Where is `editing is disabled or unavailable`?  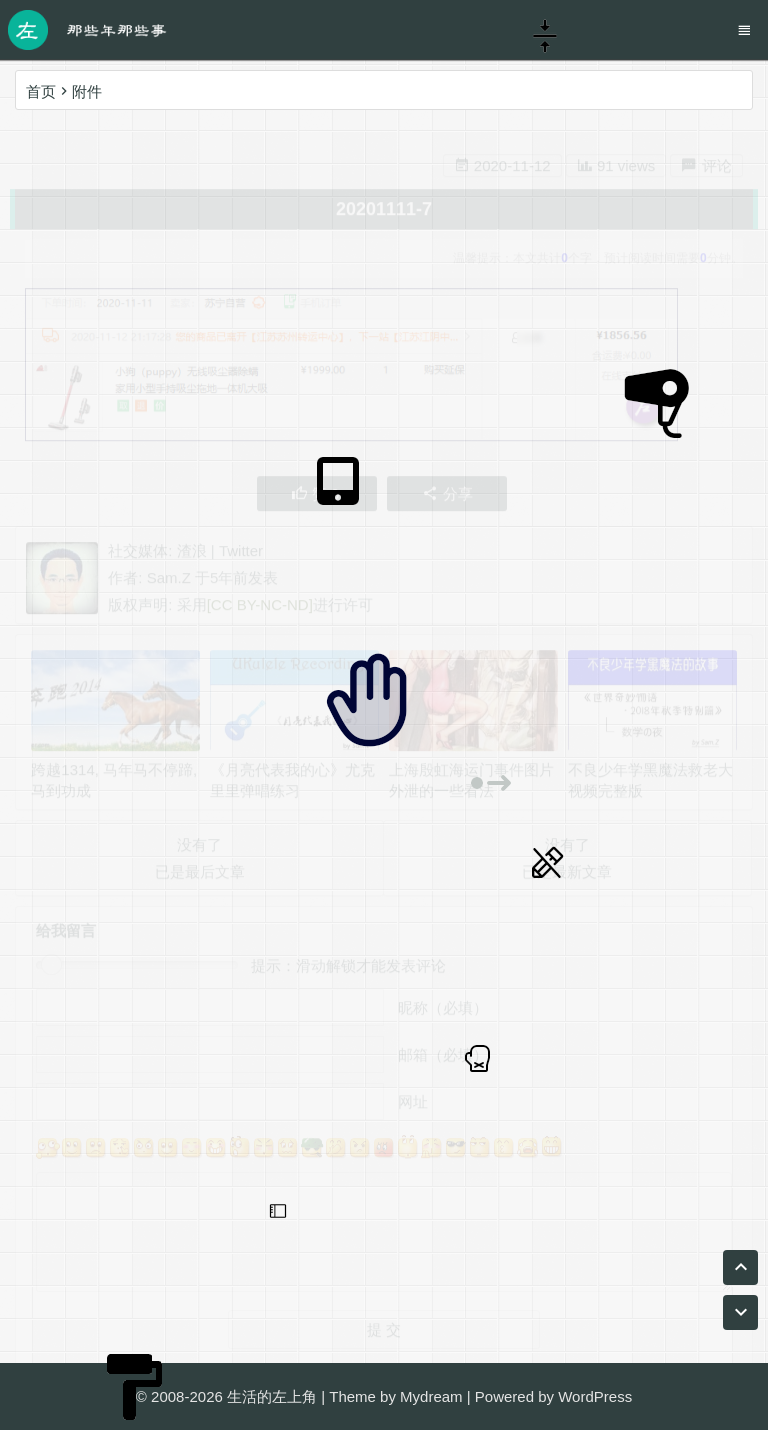
editing is disabled or unavailable is located at coordinates (547, 863).